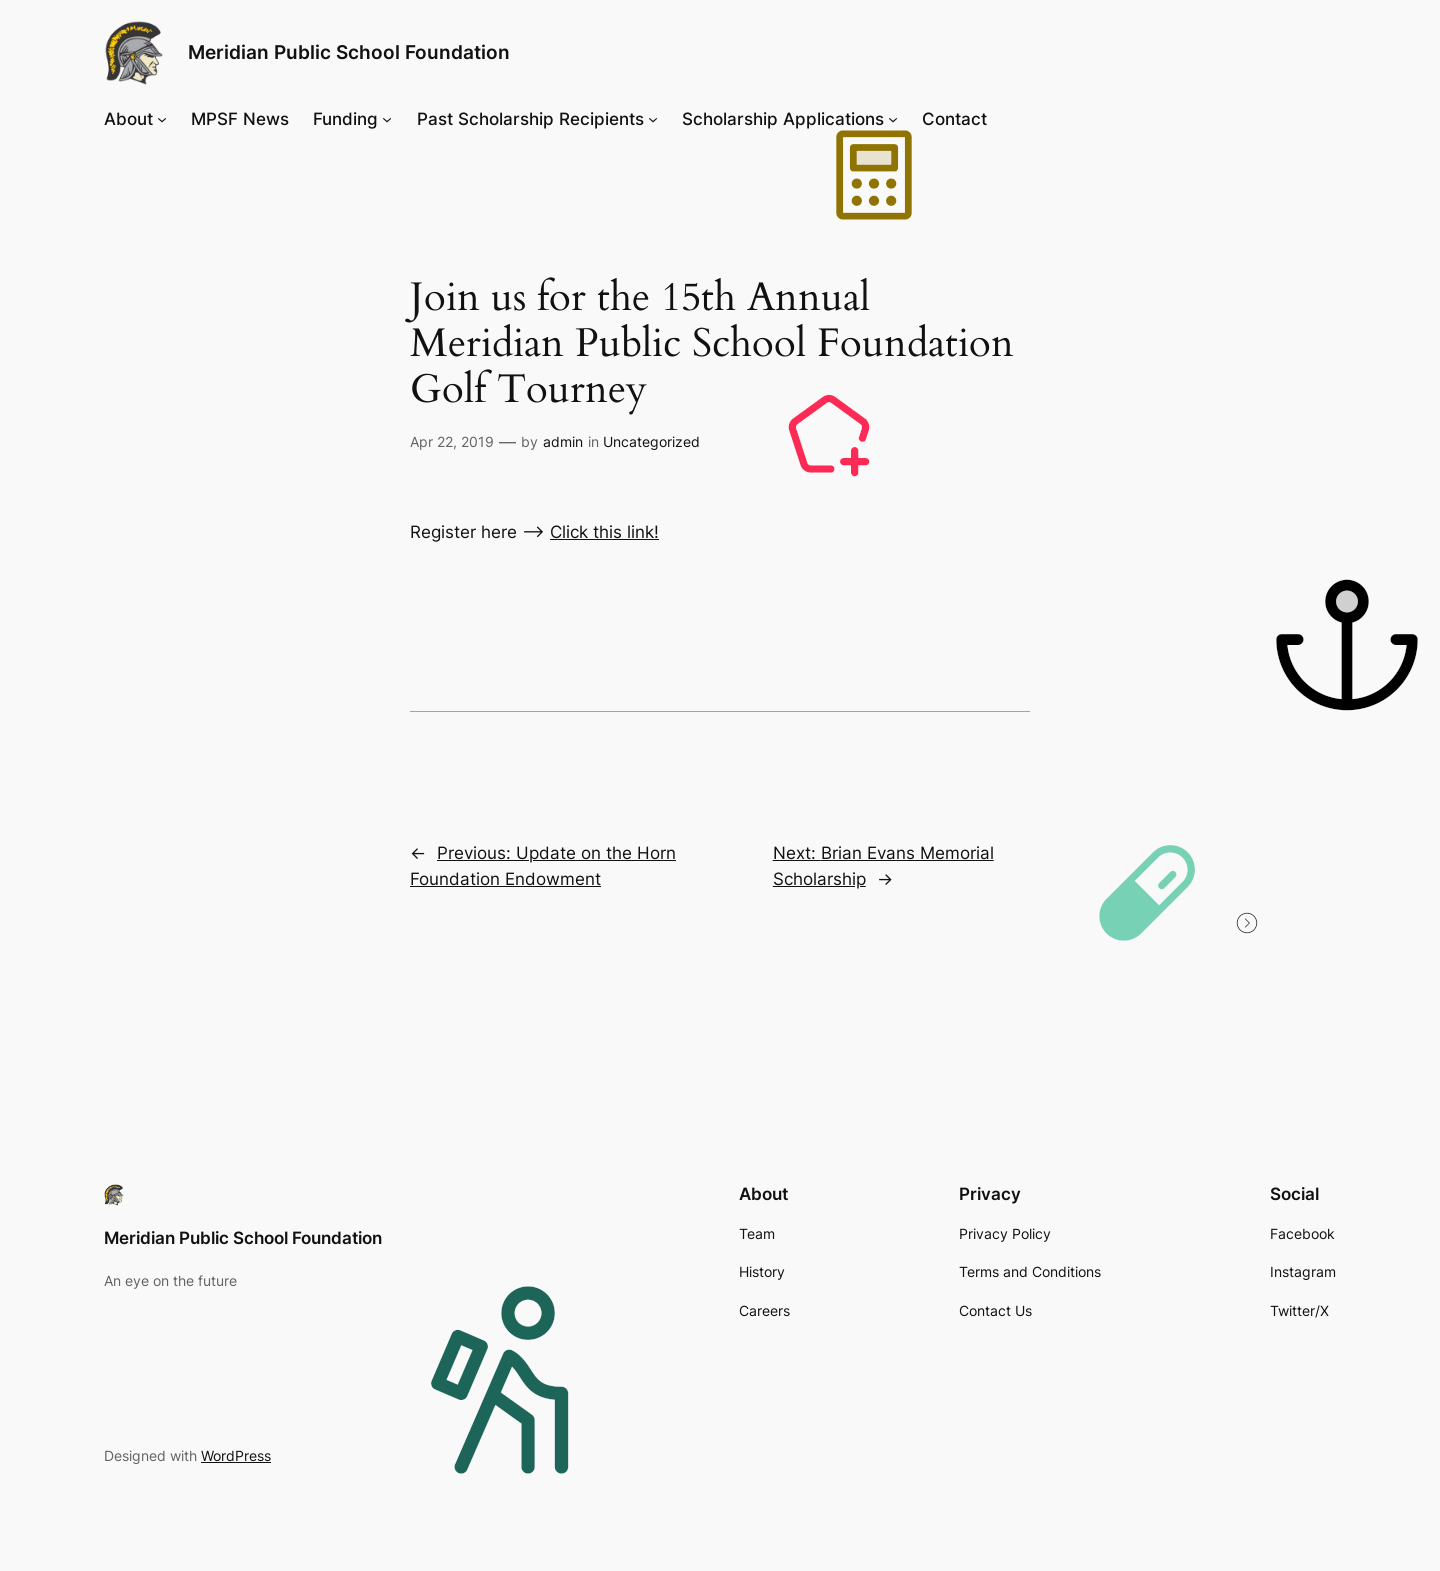 This screenshot has width=1440, height=1571. Describe the element at coordinates (829, 436) in the screenshot. I see `add a new shape or polygon element` at that location.